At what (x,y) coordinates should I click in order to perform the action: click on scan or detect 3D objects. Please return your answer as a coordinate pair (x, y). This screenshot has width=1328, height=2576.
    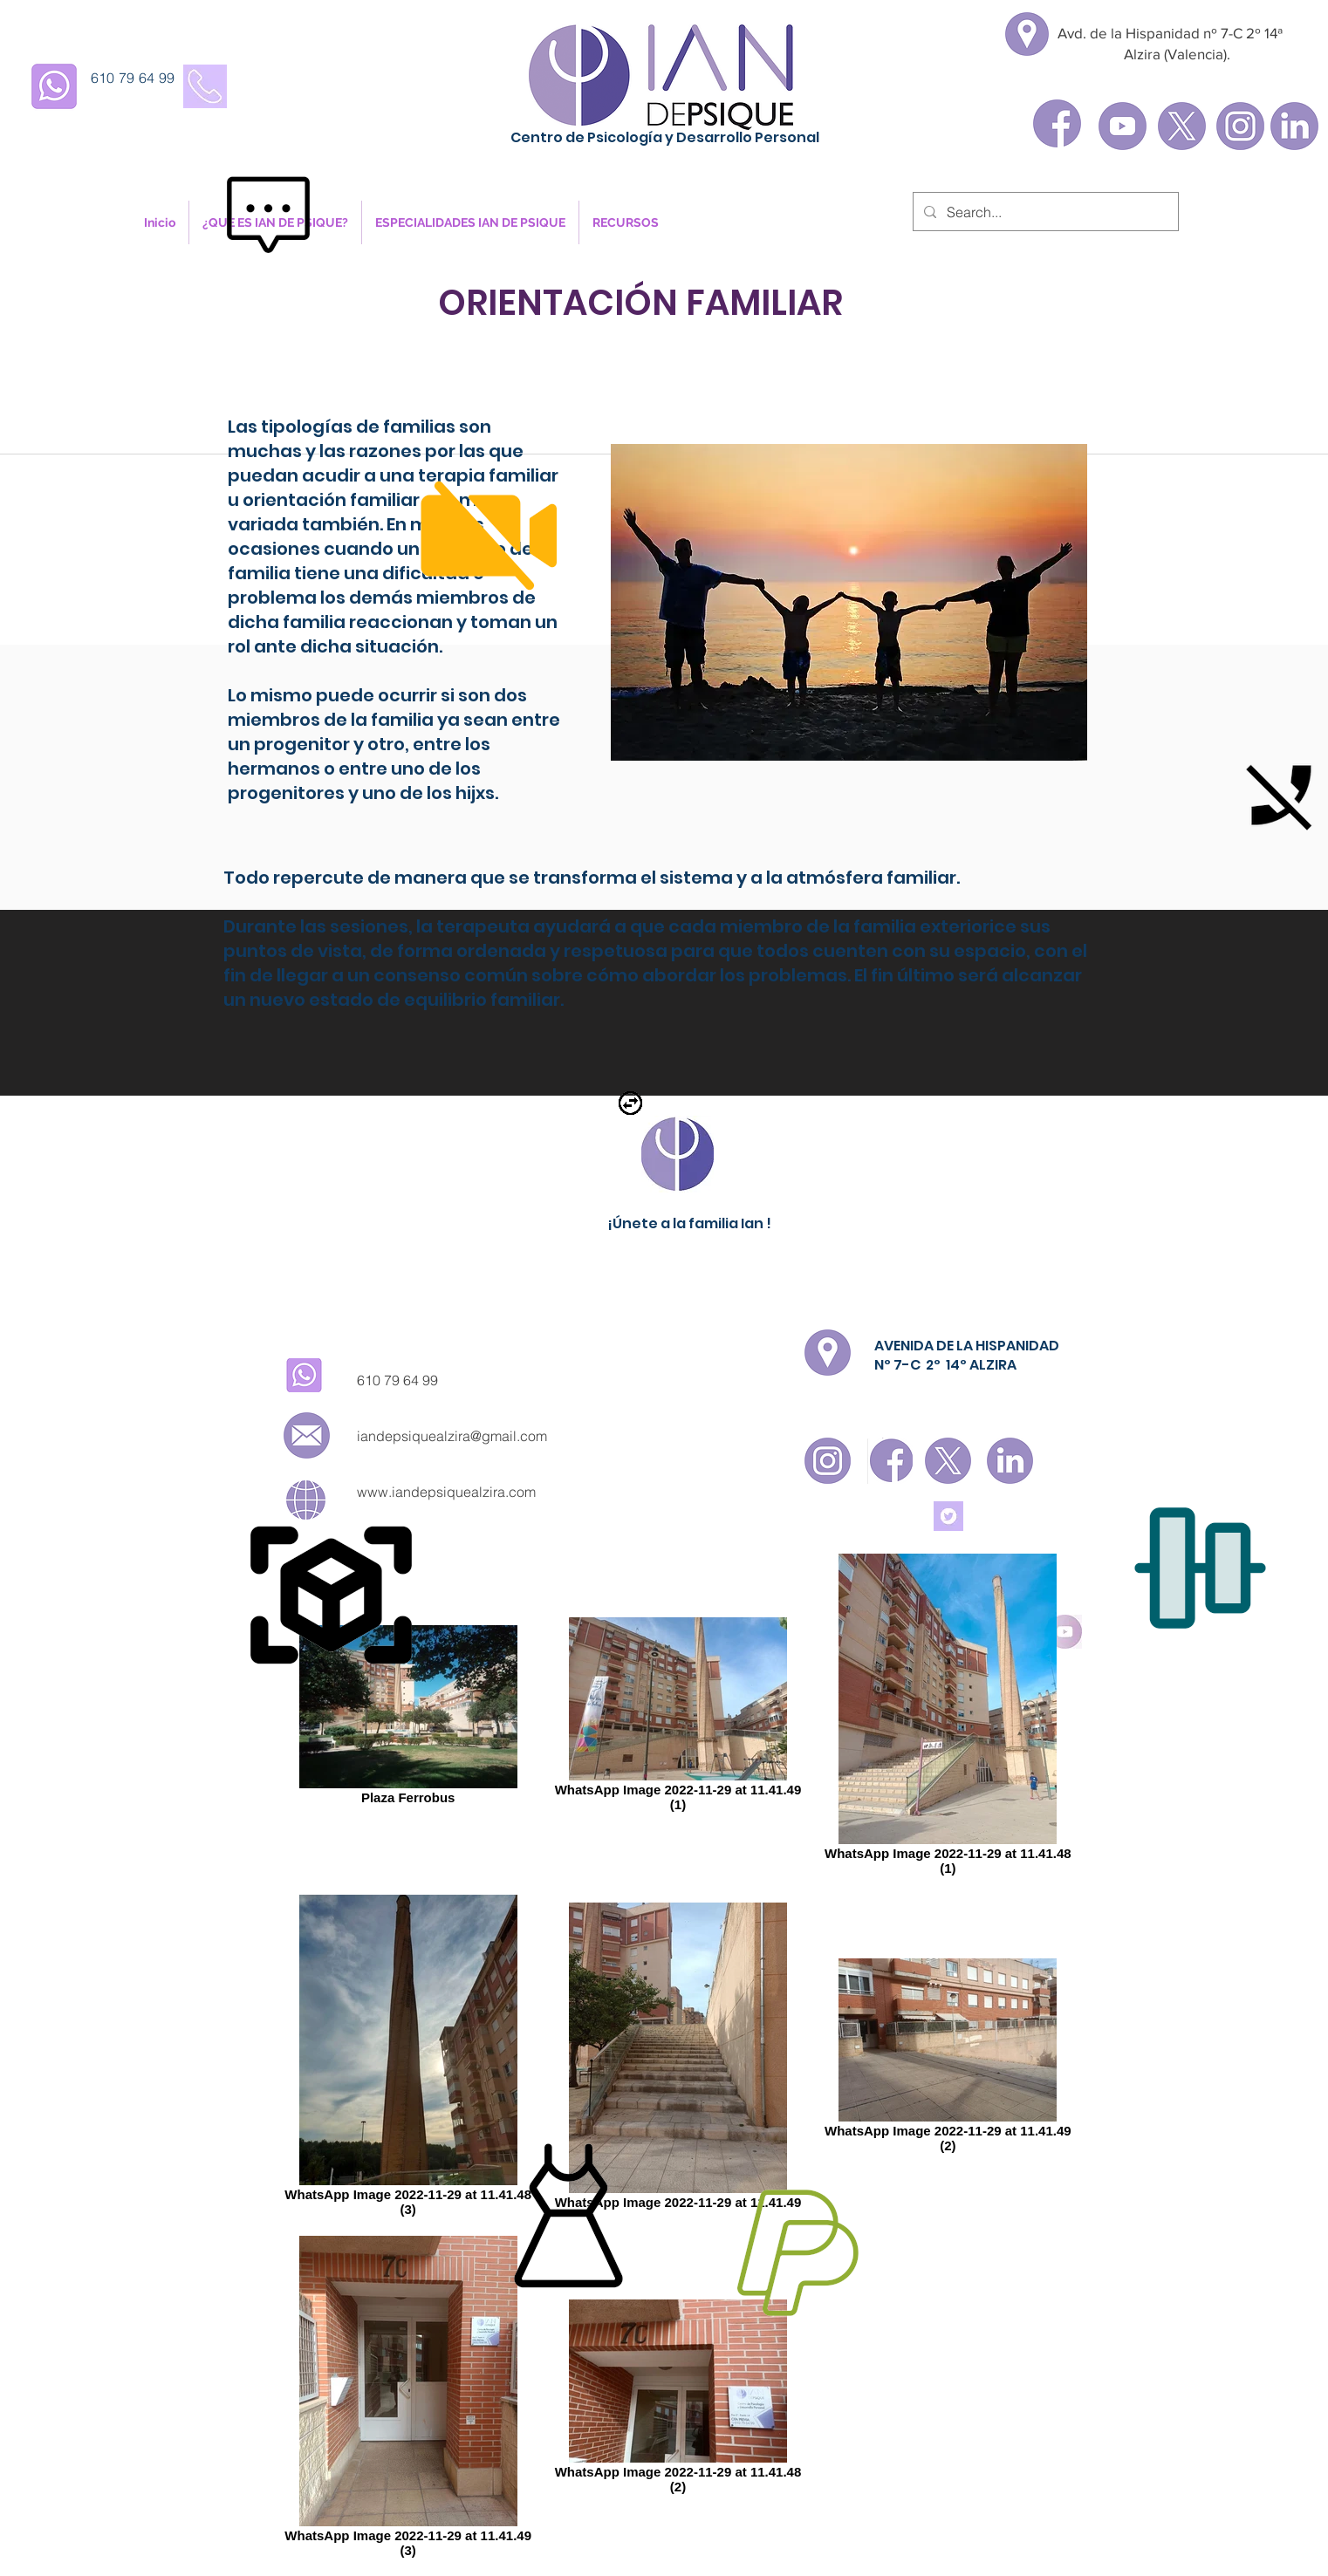
    Looking at the image, I should click on (331, 1595).